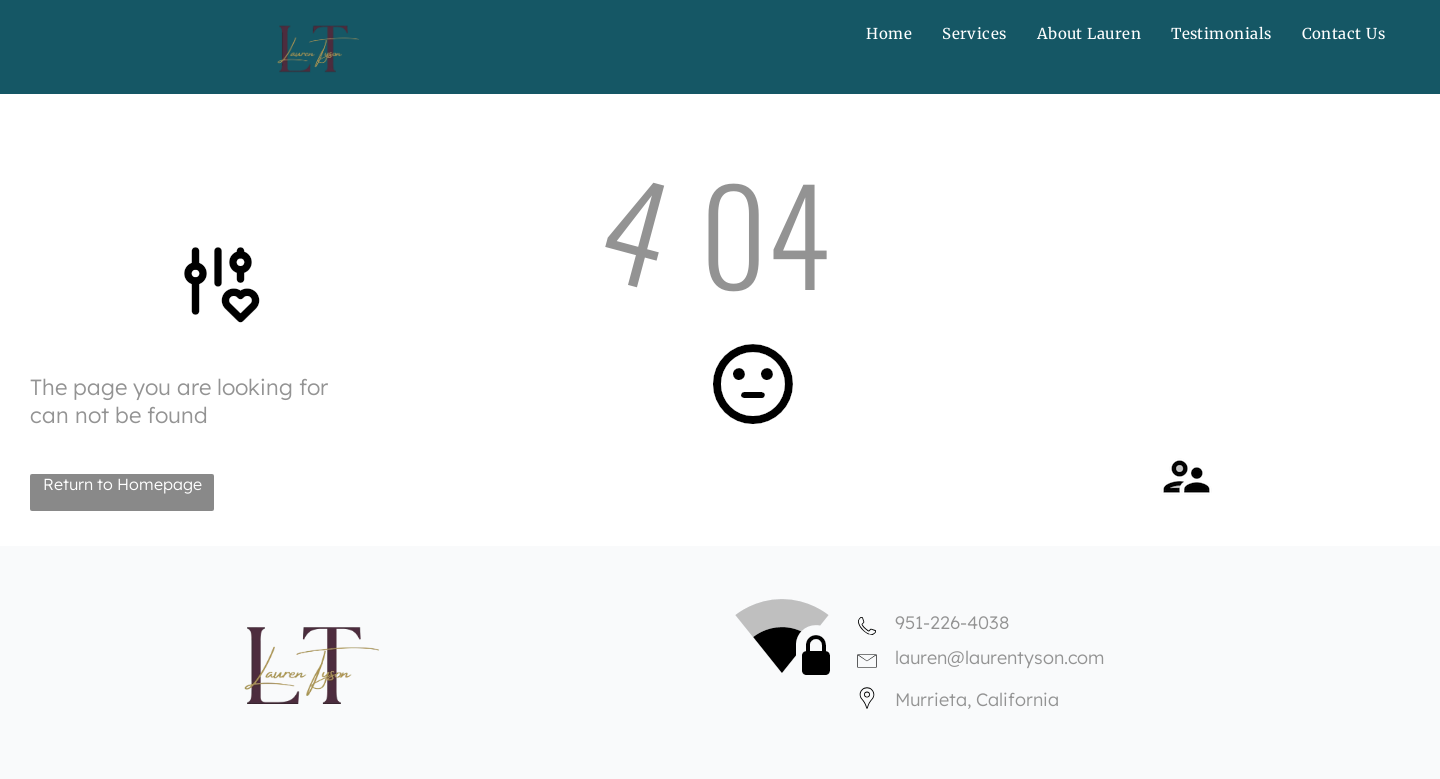 The image size is (1440, 779). Describe the element at coordinates (753, 384) in the screenshot. I see `indicates neutral feedback or rating` at that location.